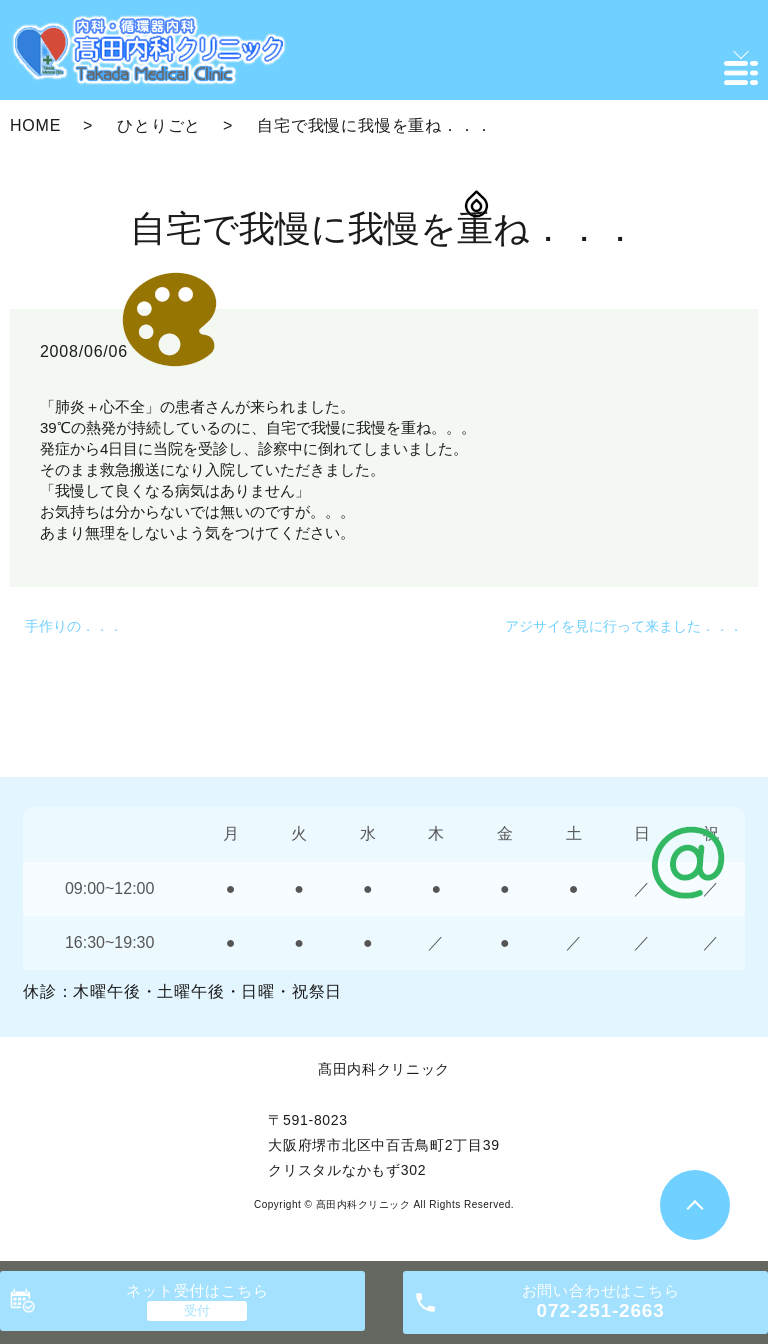 The height and width of the screenshot is (1344, 768). Describe the element at coordinates (169, 319) in the screenshot. I see `open color picker or theme settings` at that location.